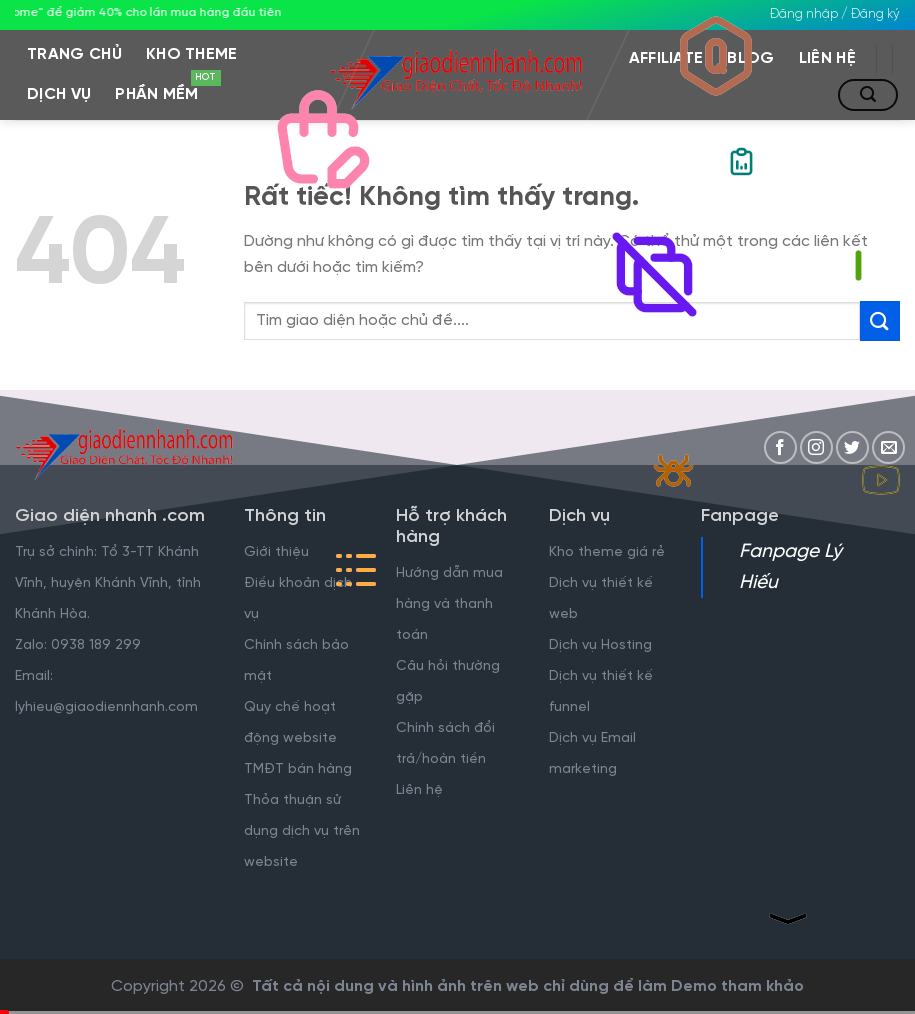 The height and width of the screenshot is (1014, 915). I want to click on indicates information or help is available, so click(858, 265).